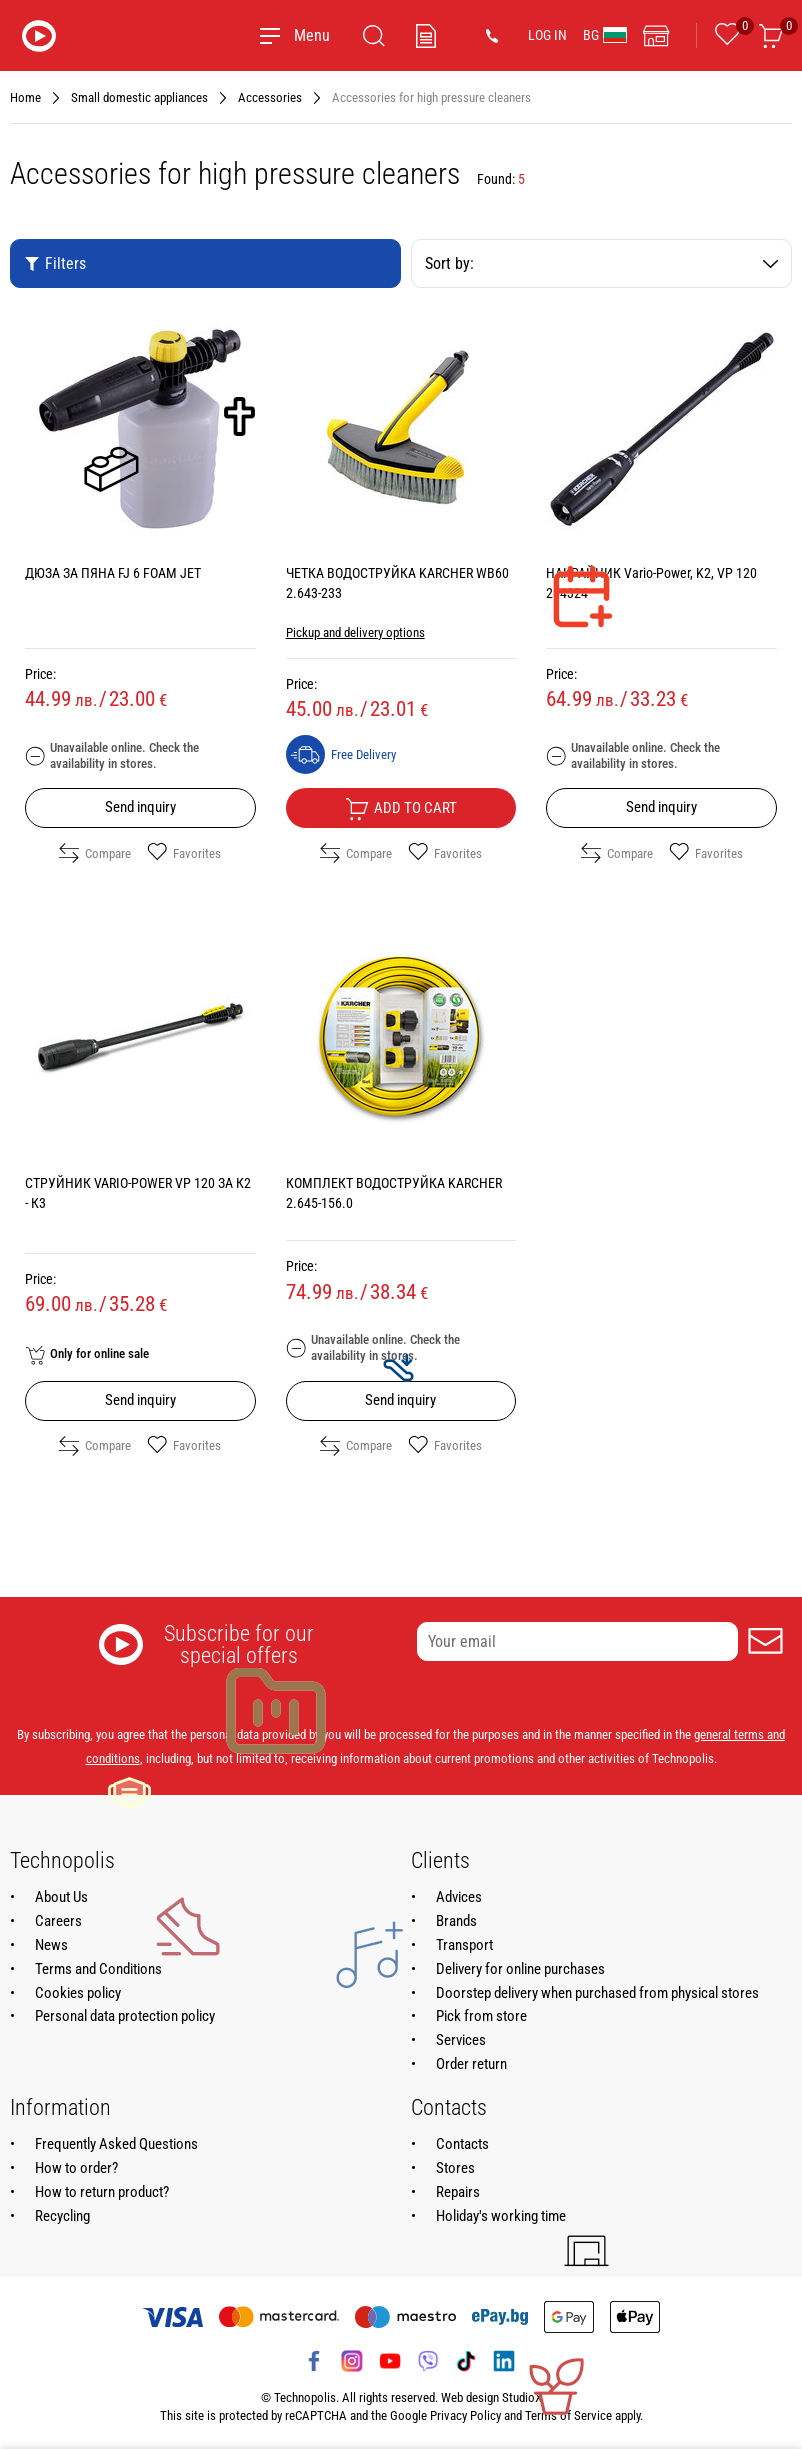 This screenshot has width=802, height=2449. Describe the element at coordinates (276, 1713) in the screenshot. I see `open kanban board folder` at that location.